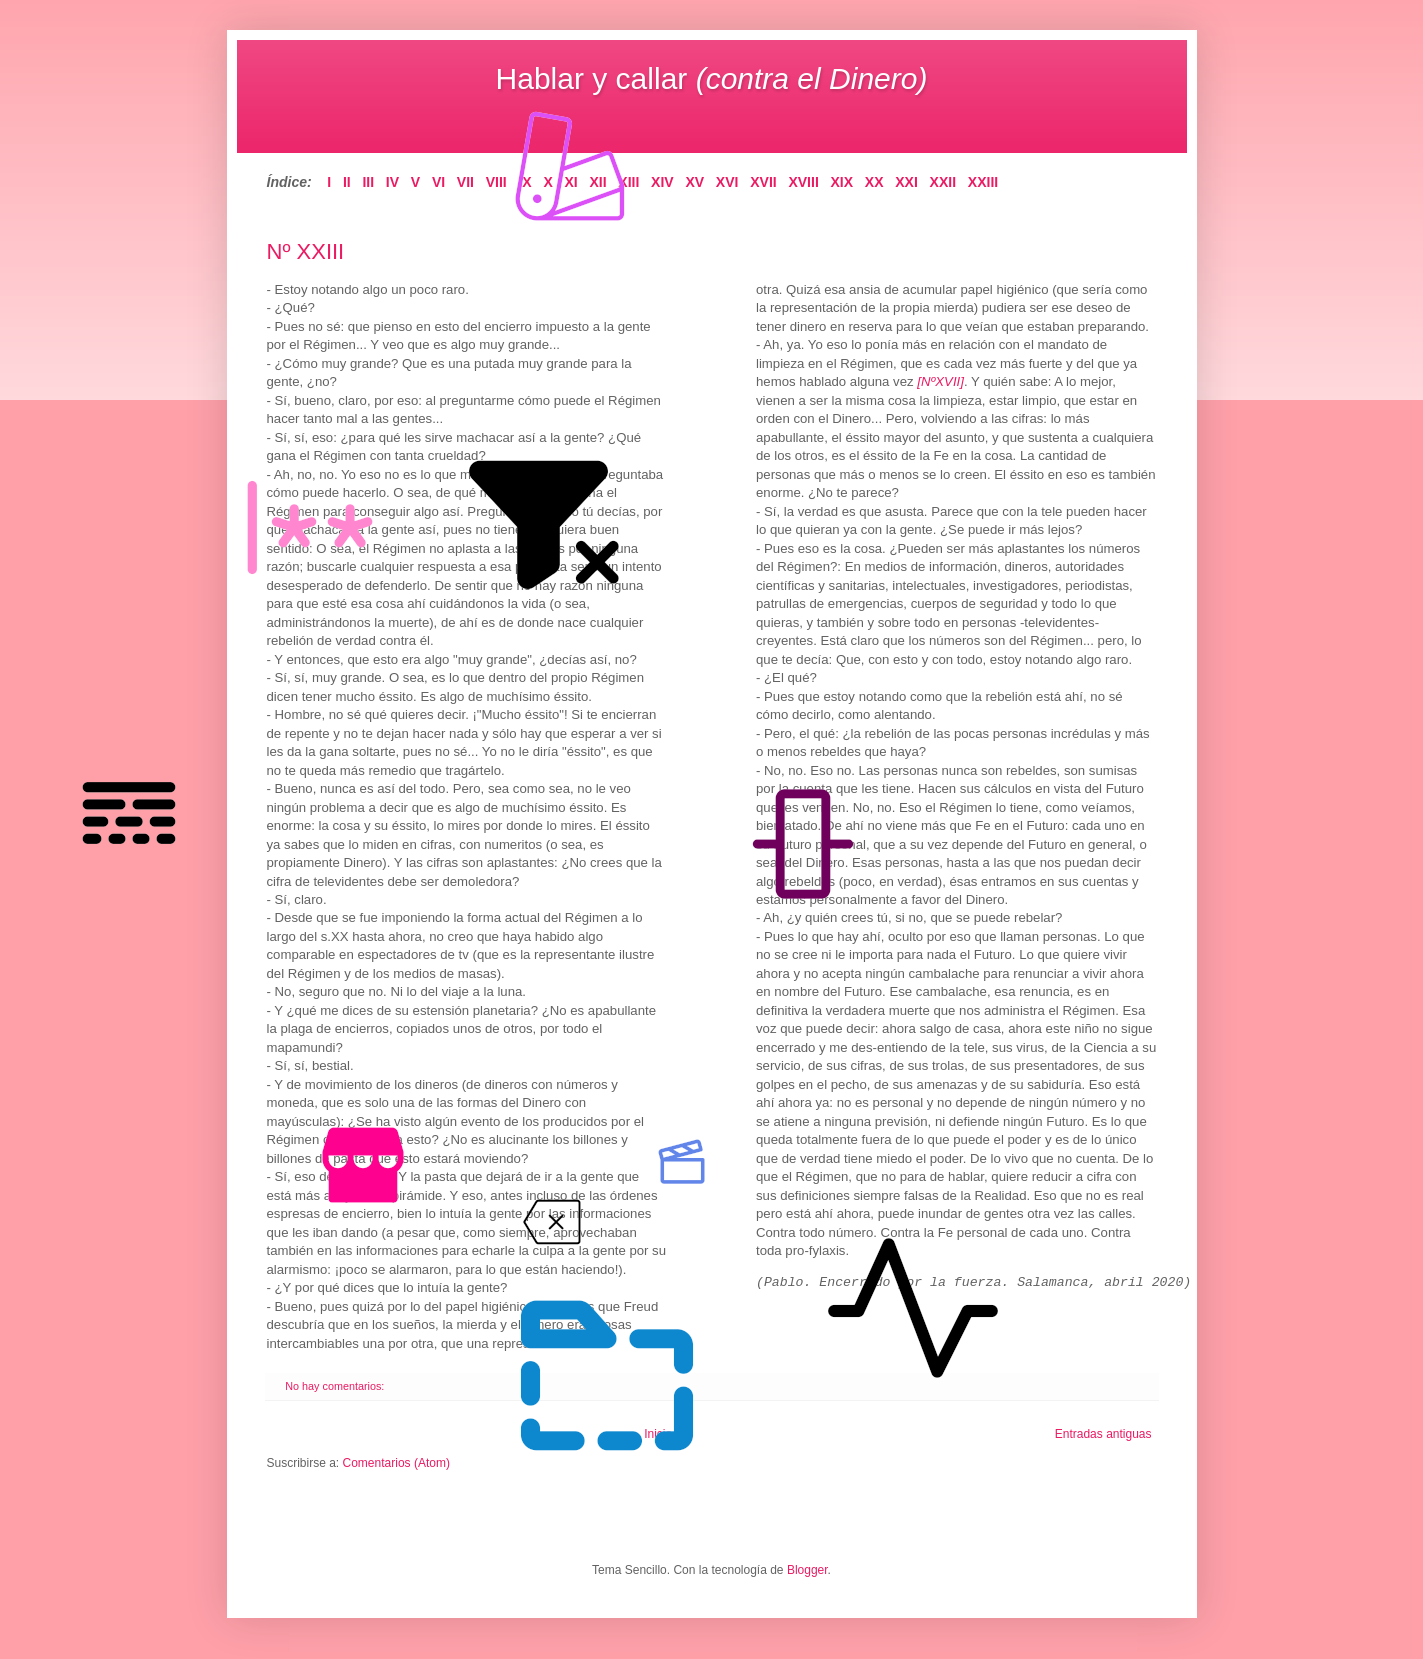 Image resolution: width=1423 pixels, height=1659 pixels. Describe the element at coordinates (129, 813) in the screenshot. I see `adjust gradient or color blend settings` at that location.